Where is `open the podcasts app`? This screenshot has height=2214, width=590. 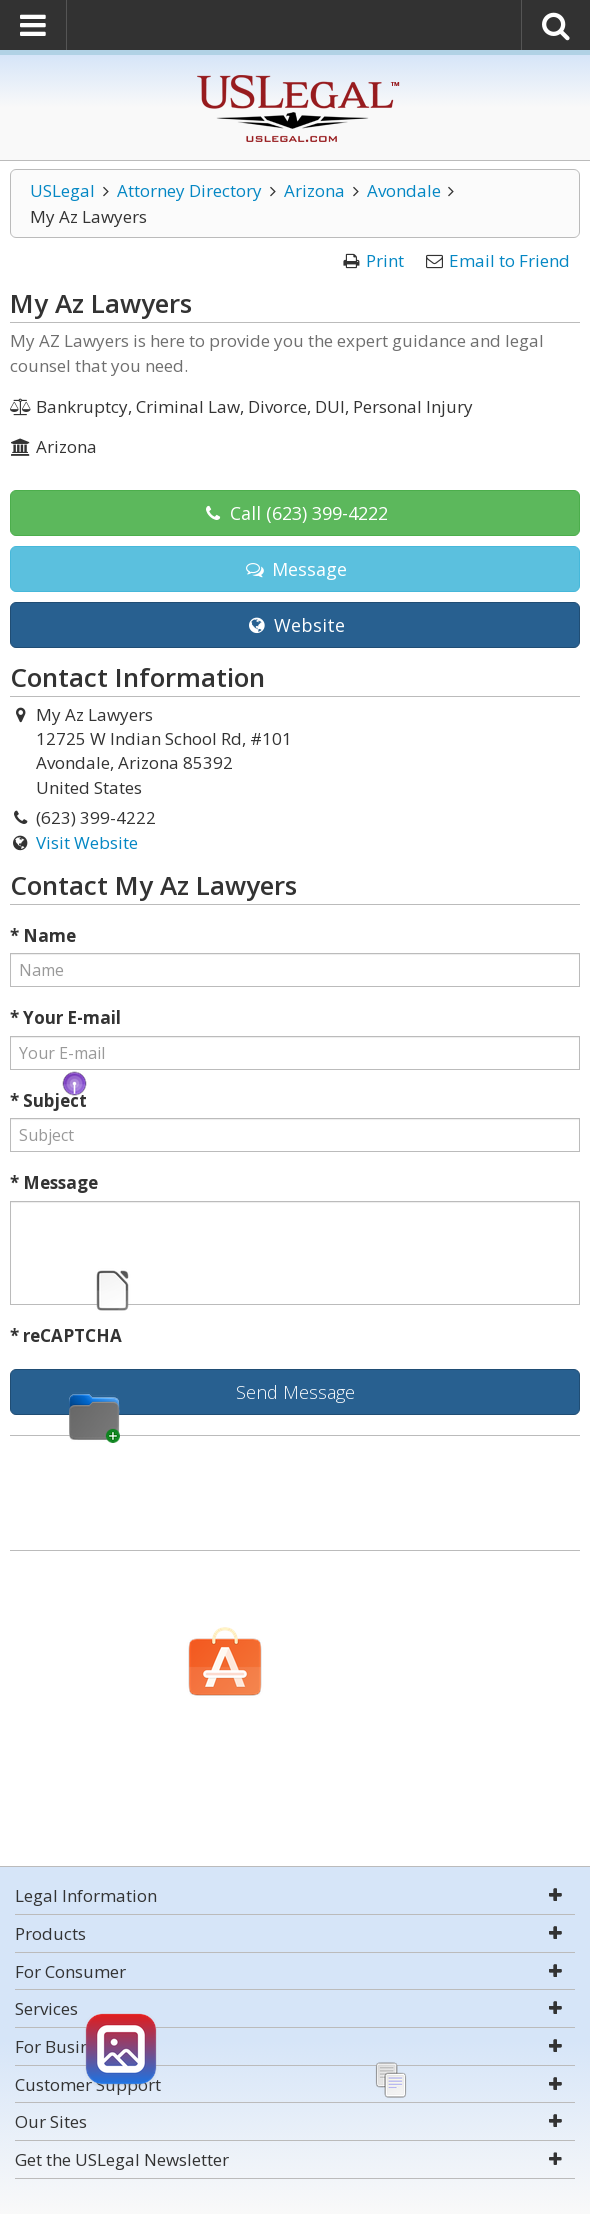
open the podcasts app is located at coordinates (74, 1083).